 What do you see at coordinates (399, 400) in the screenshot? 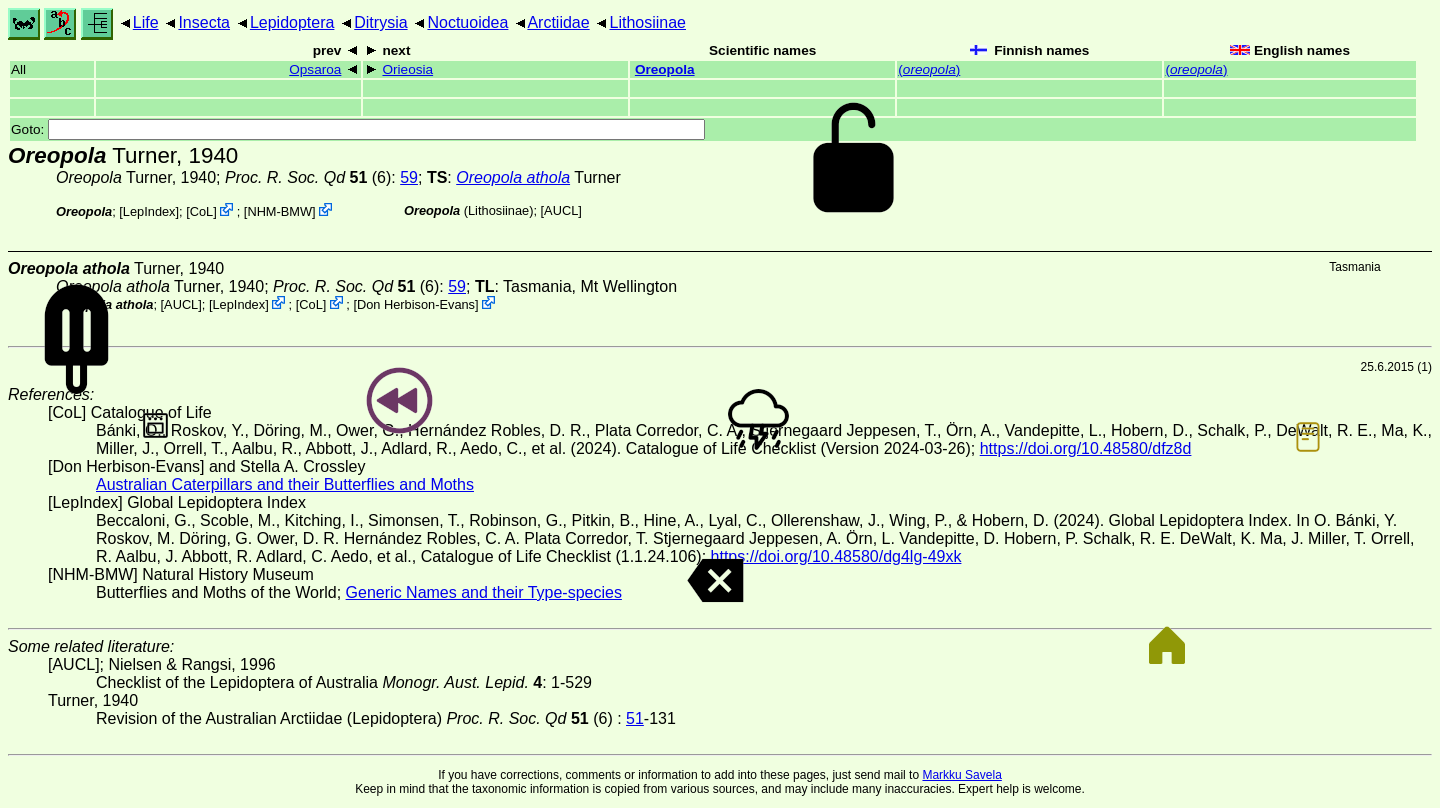
I see `rewind or skip to previous track` at bounding box center [399, 400].